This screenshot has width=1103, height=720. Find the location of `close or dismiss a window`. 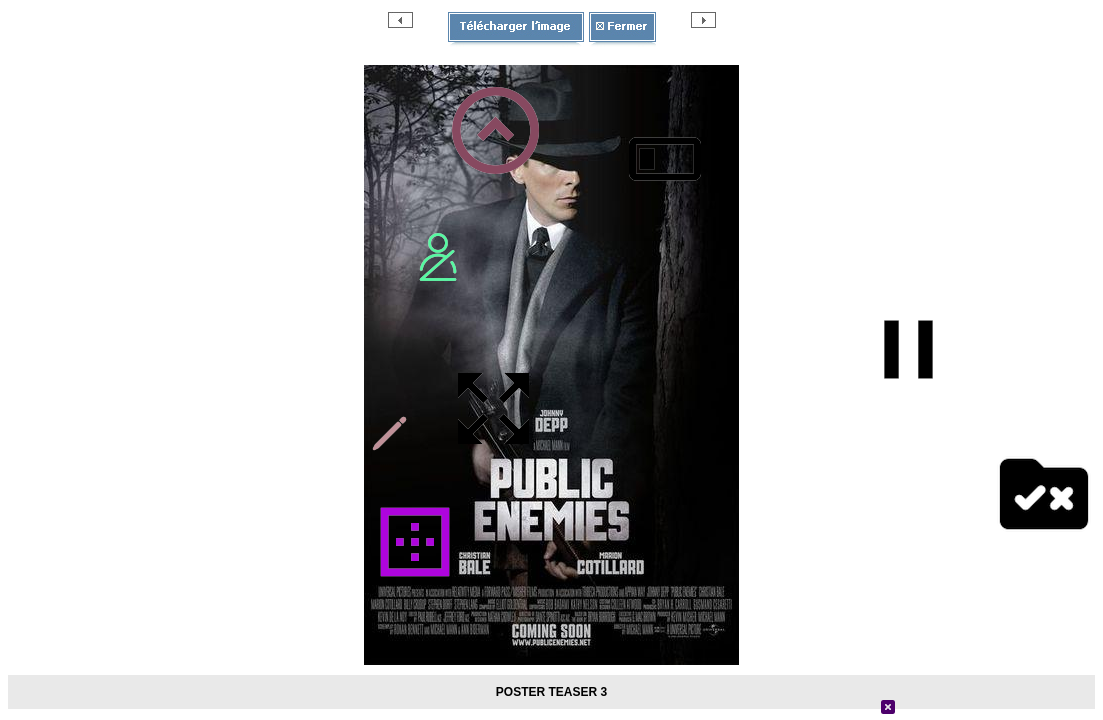

close or dismiss a window is located at coordinates (888, 707).